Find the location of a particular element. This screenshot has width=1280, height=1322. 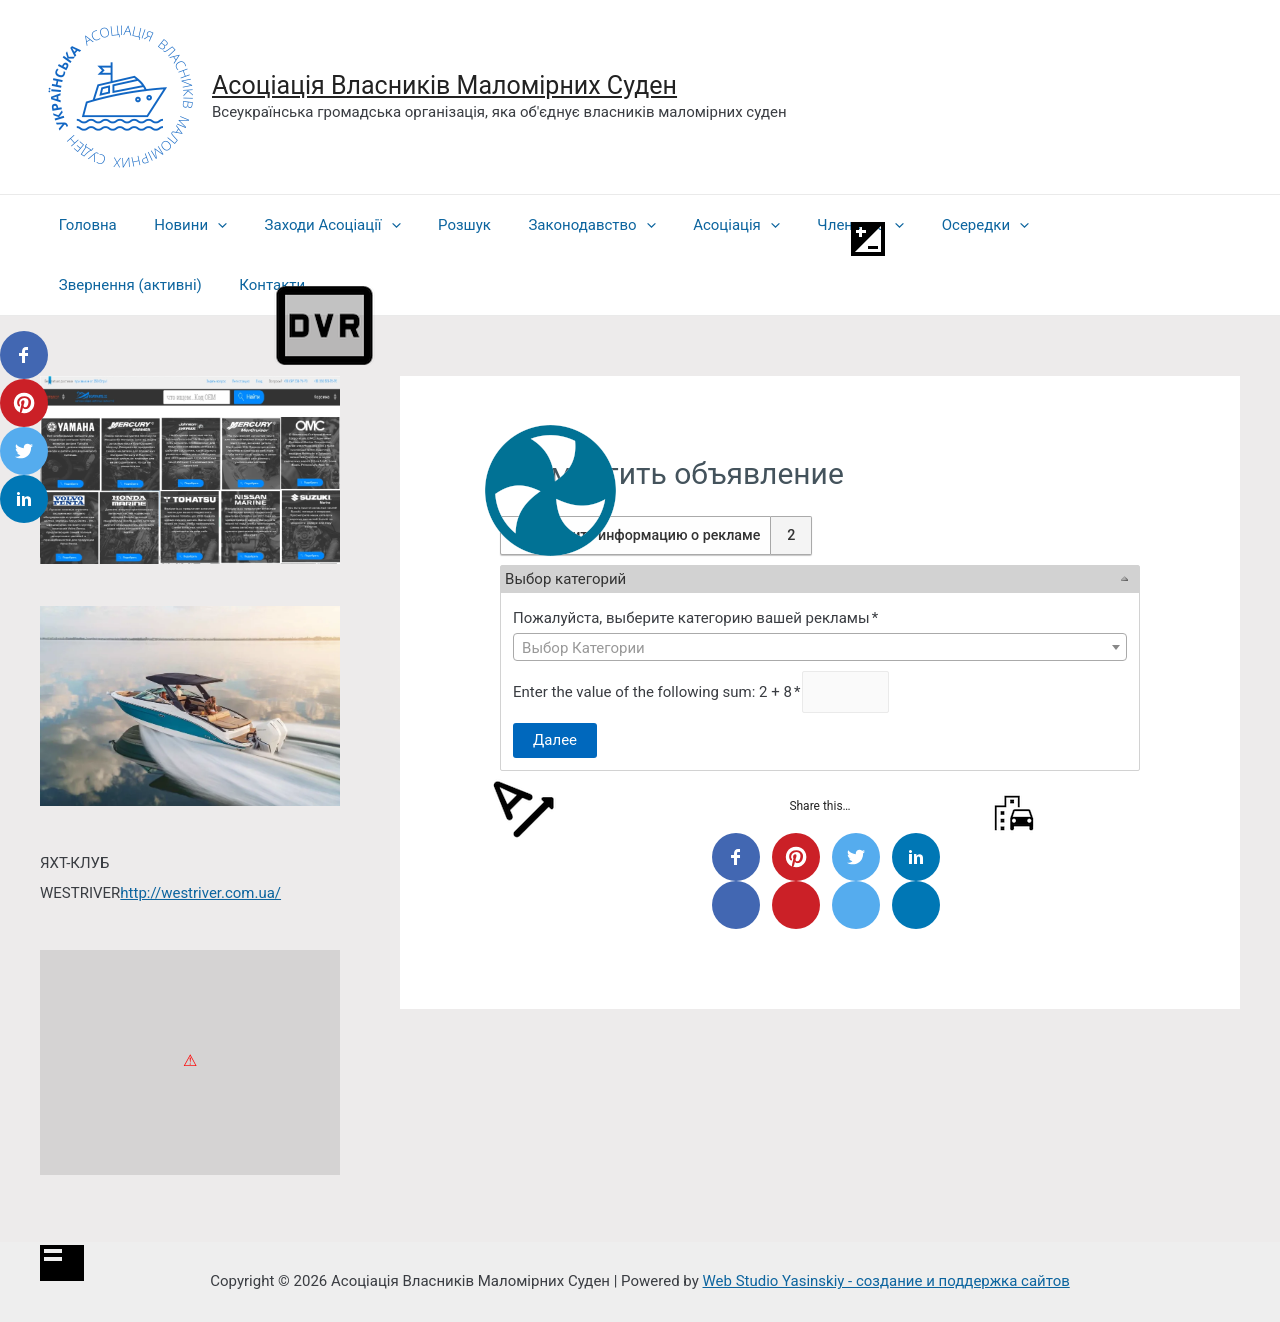

adjust camera ISO sensitivity settings is located at coordinates (868, 239).